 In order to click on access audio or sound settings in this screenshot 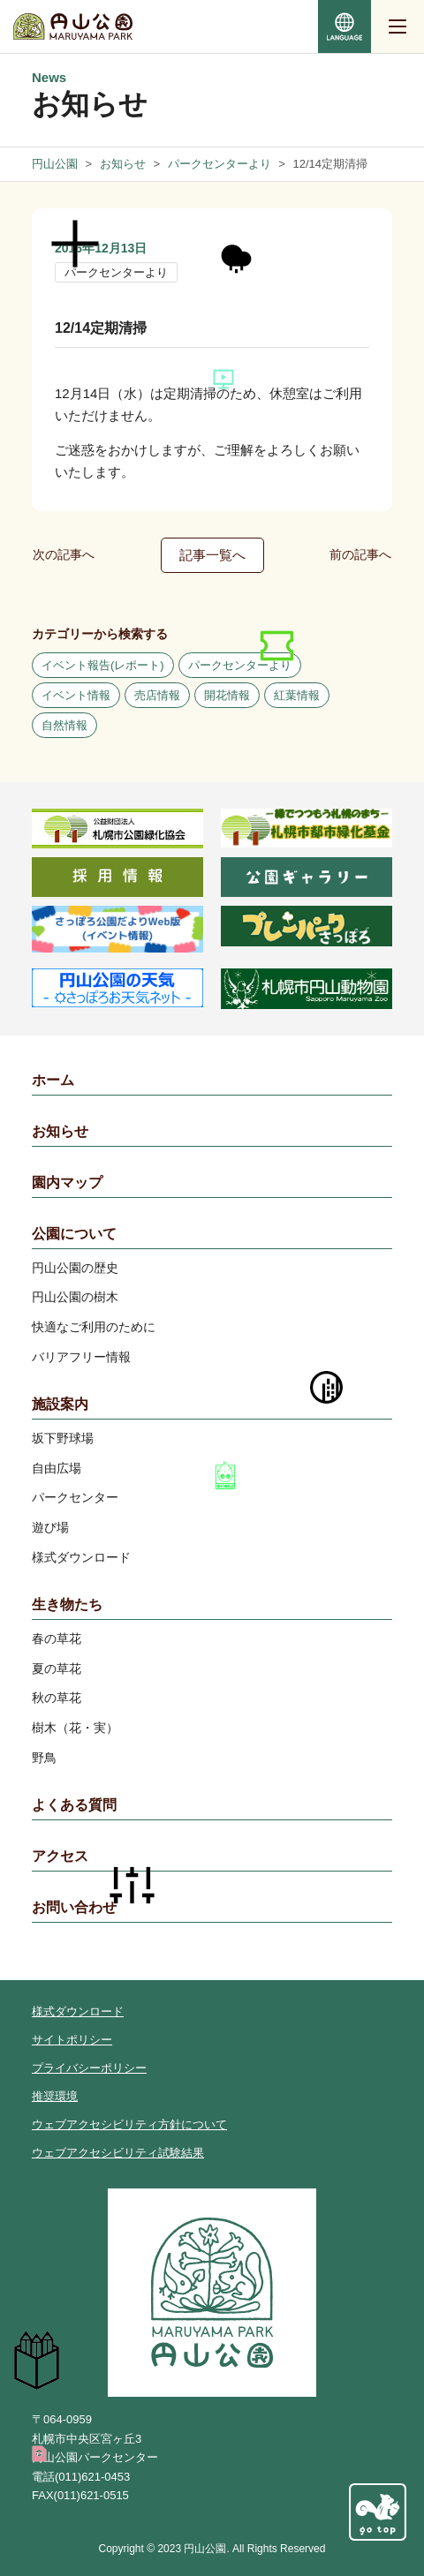, I will do `click(132, 1885)`.